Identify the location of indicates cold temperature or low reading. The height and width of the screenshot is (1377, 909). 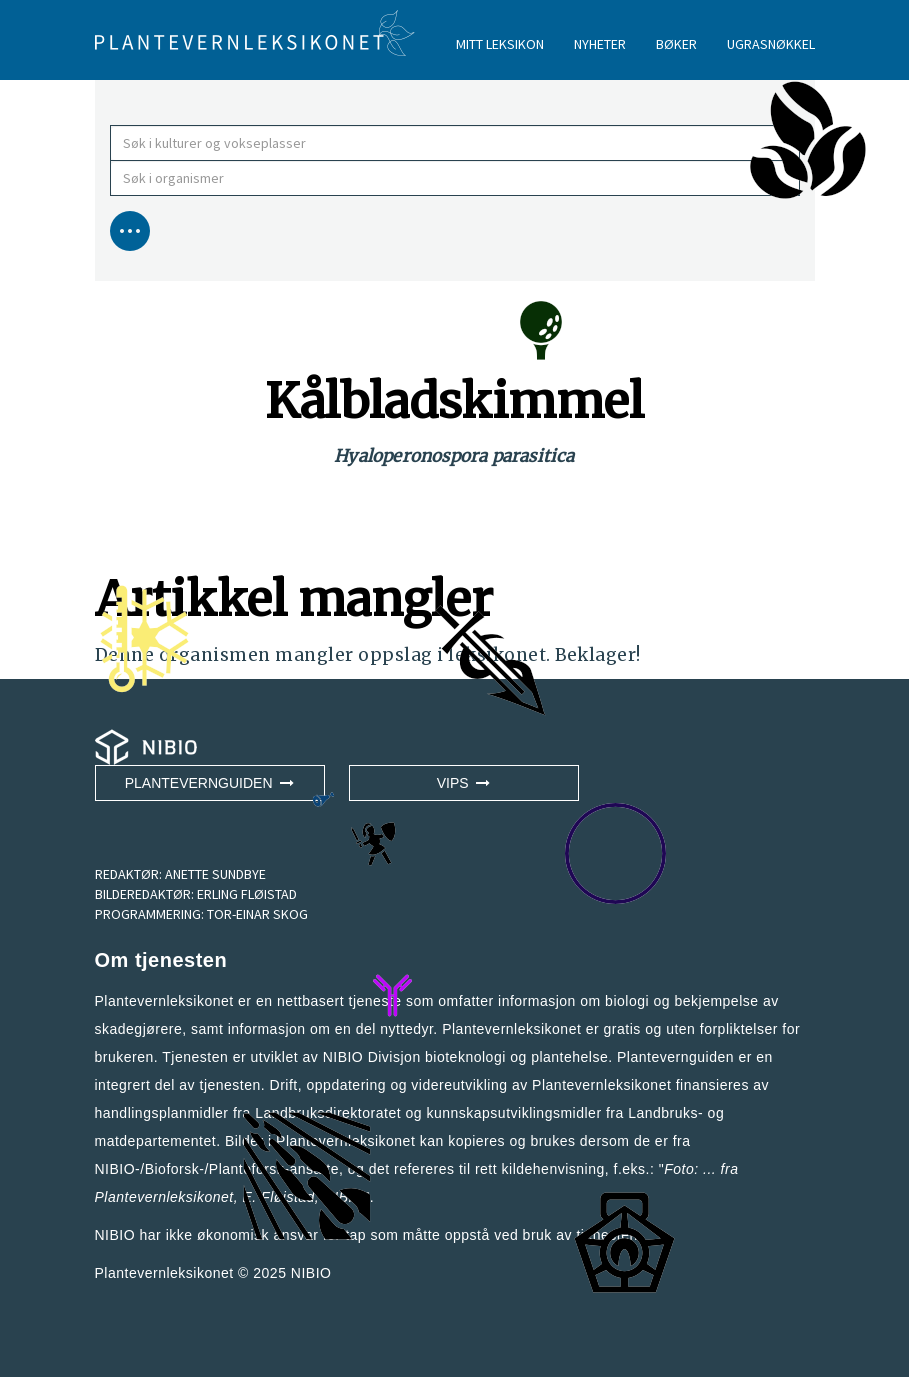
(144, 637).